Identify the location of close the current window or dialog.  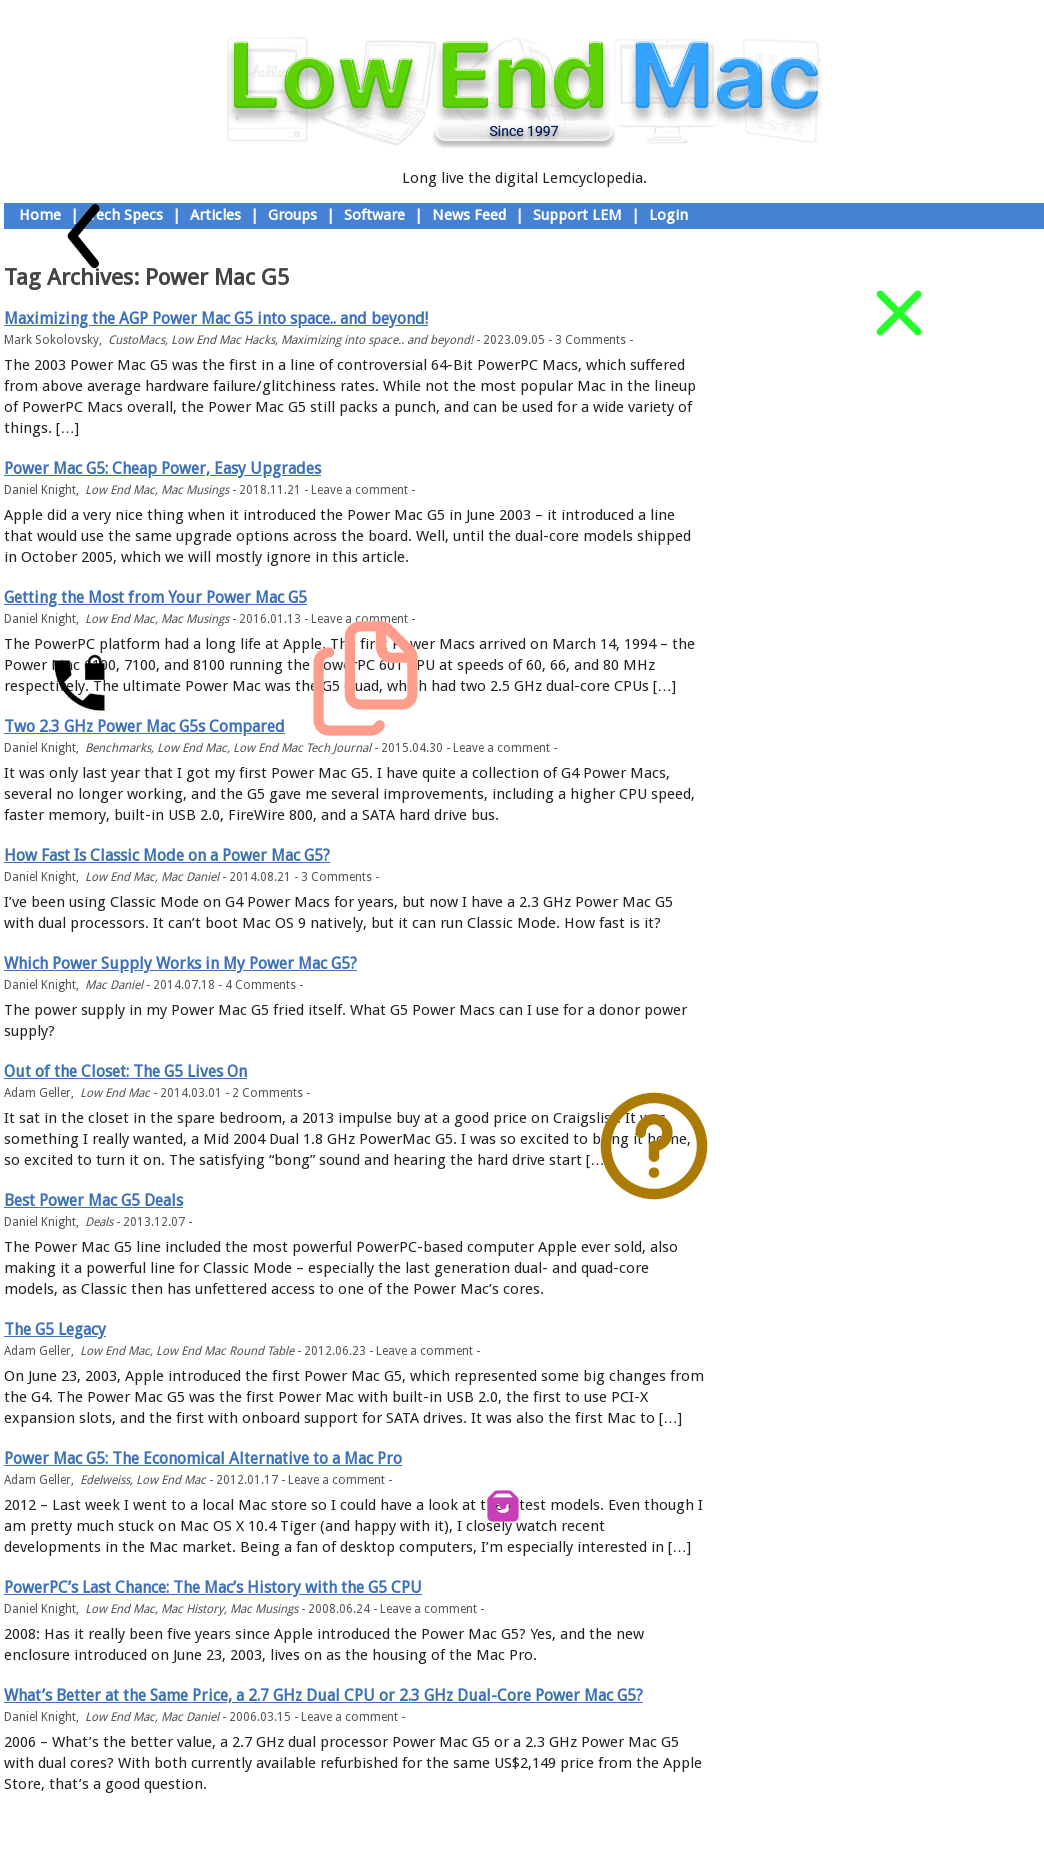
(899, 313).